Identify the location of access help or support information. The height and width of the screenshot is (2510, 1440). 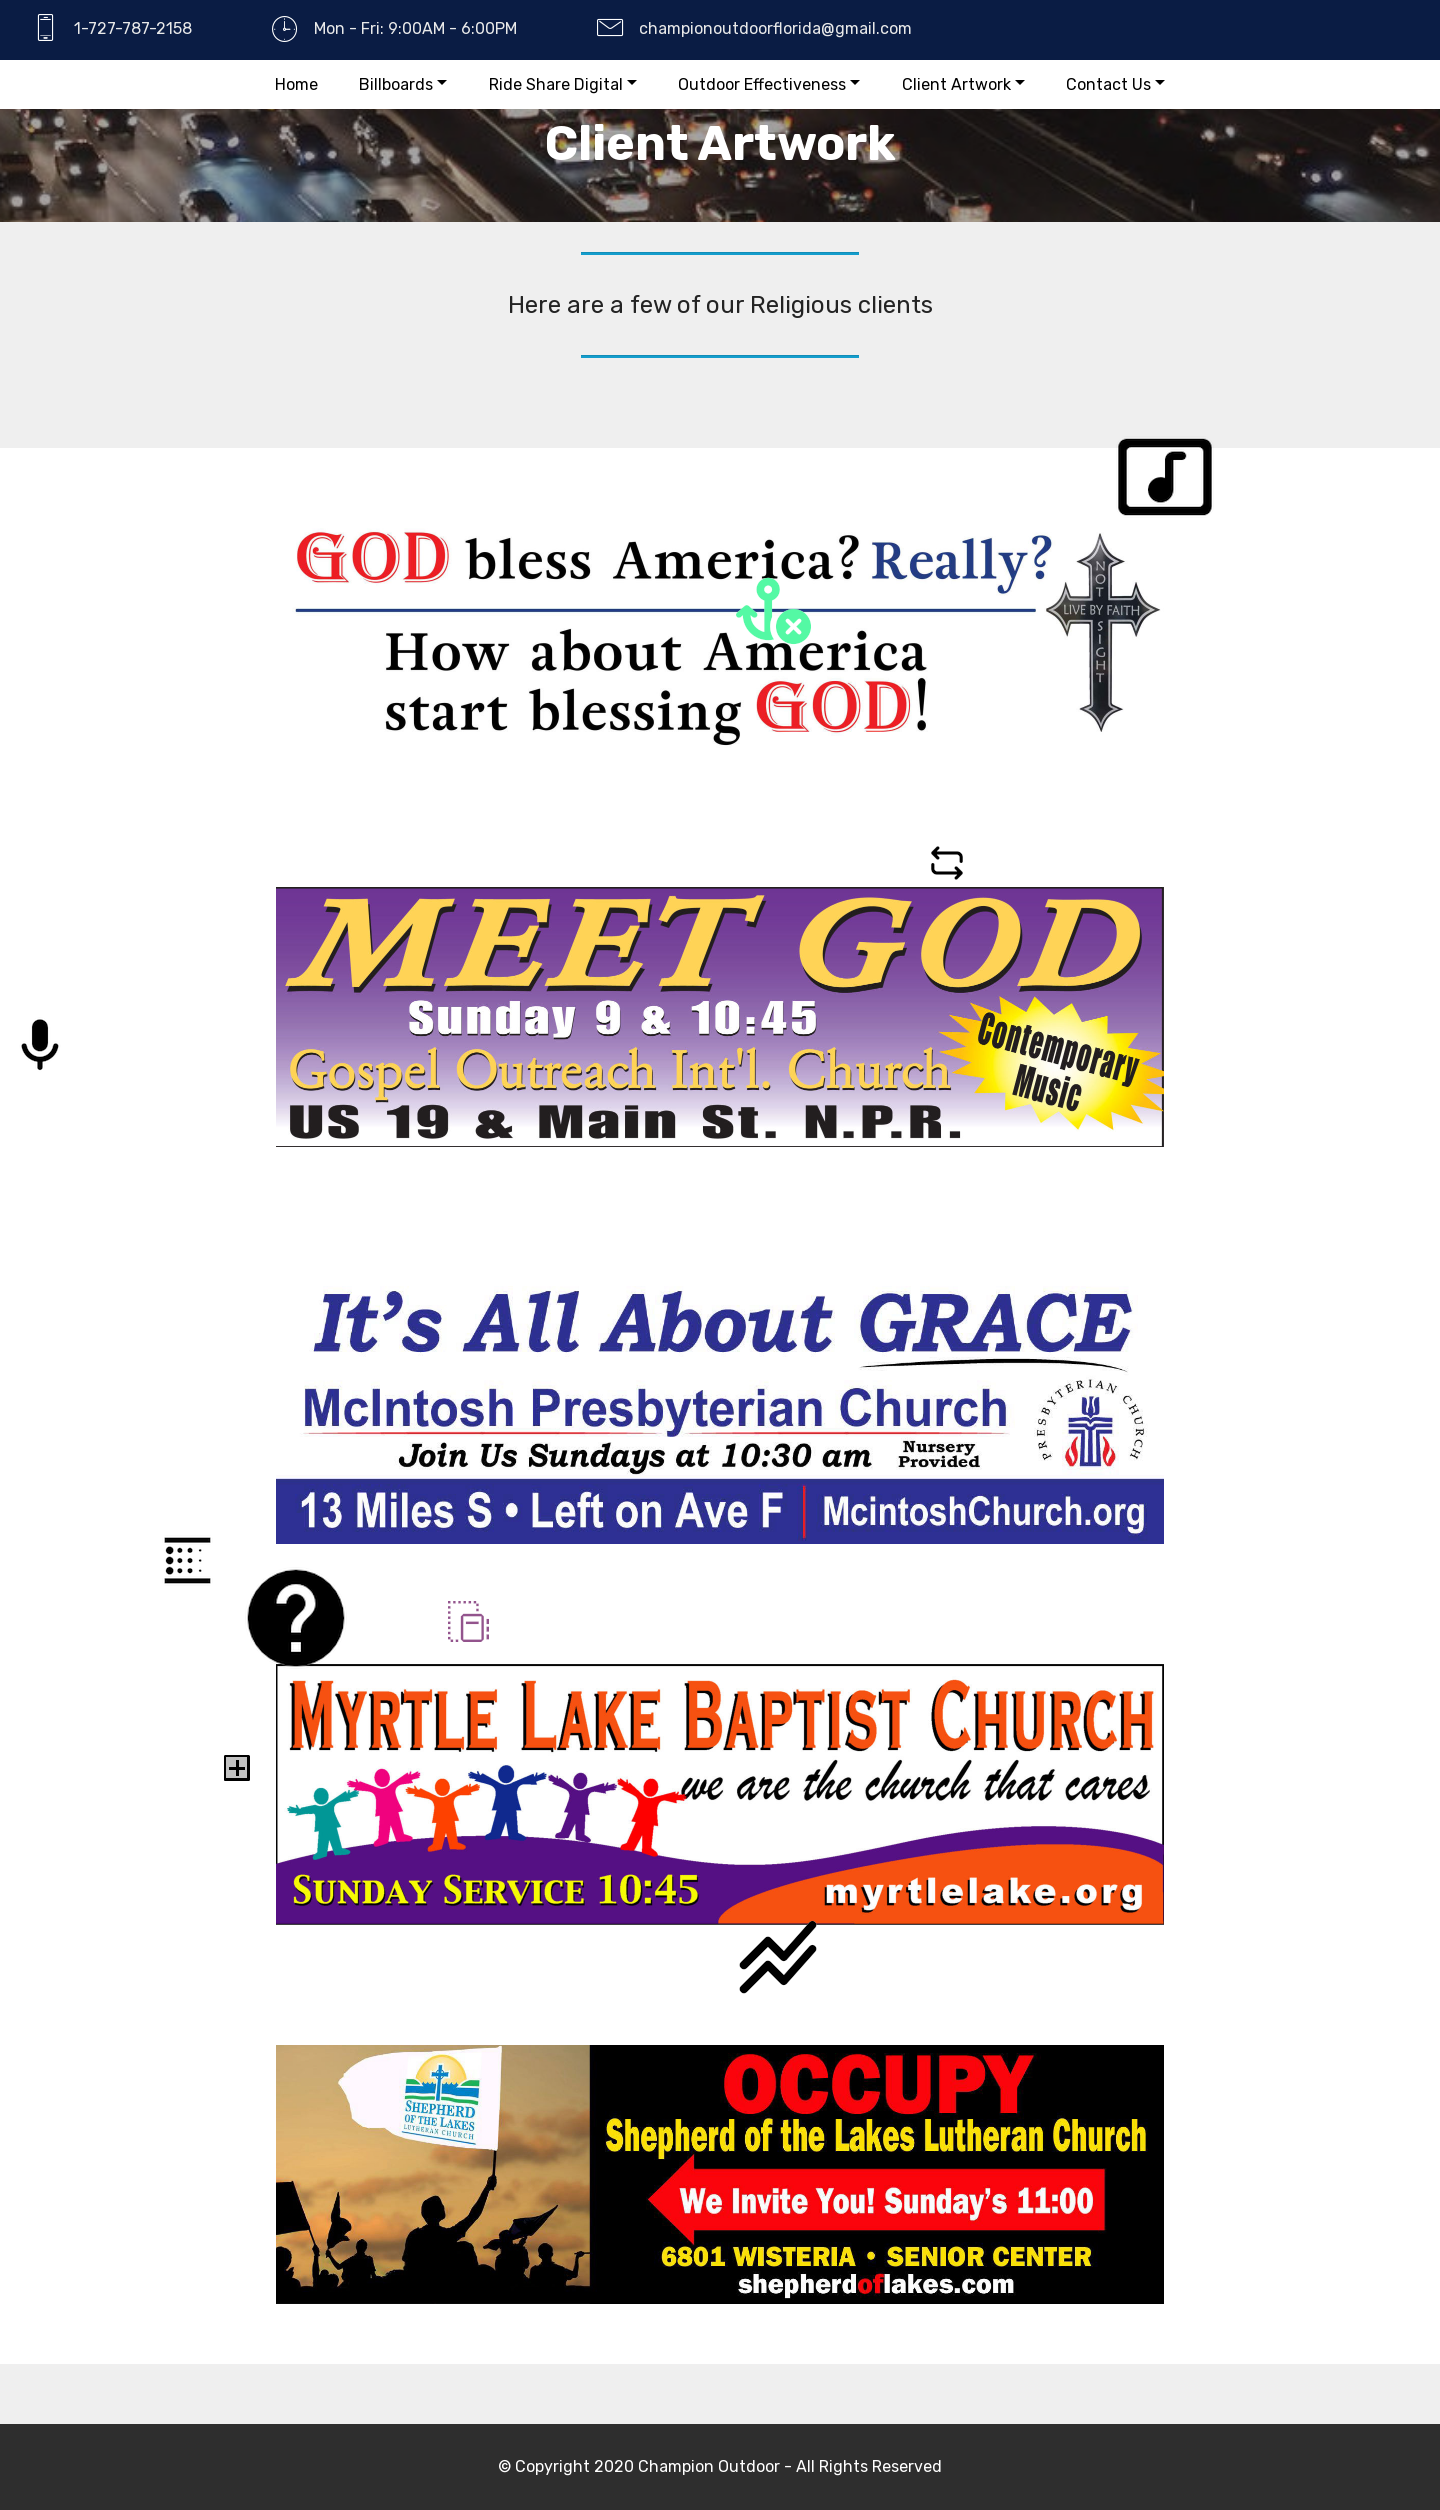
(296, 1618).